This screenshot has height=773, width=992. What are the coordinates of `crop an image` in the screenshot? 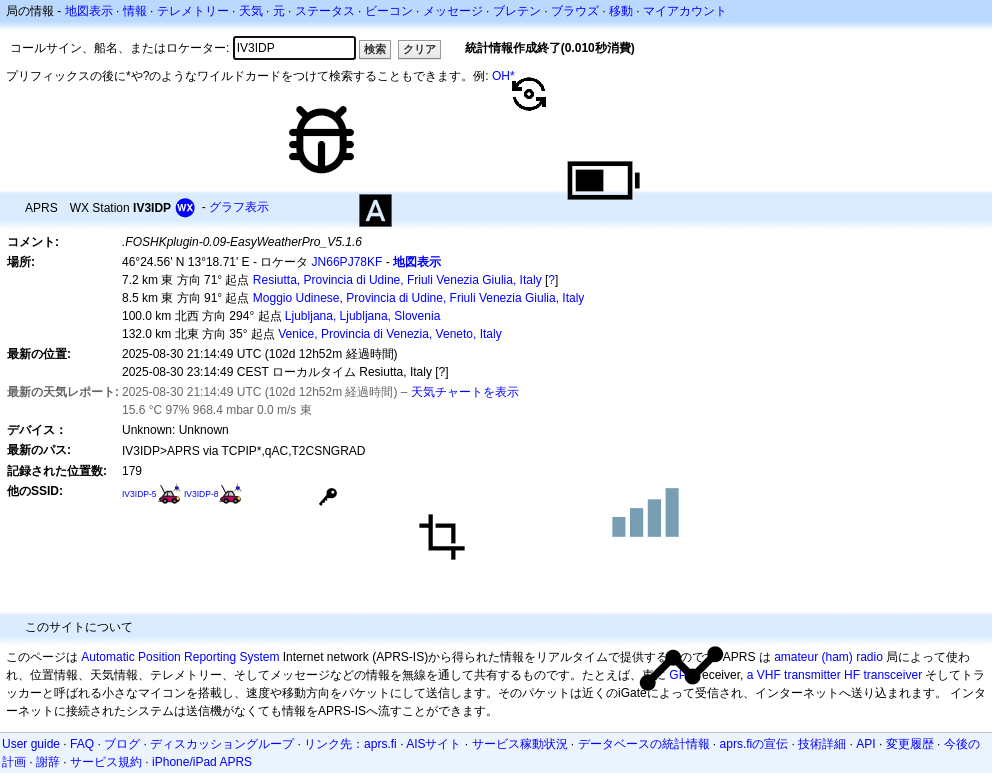 It's located at (442, 537).